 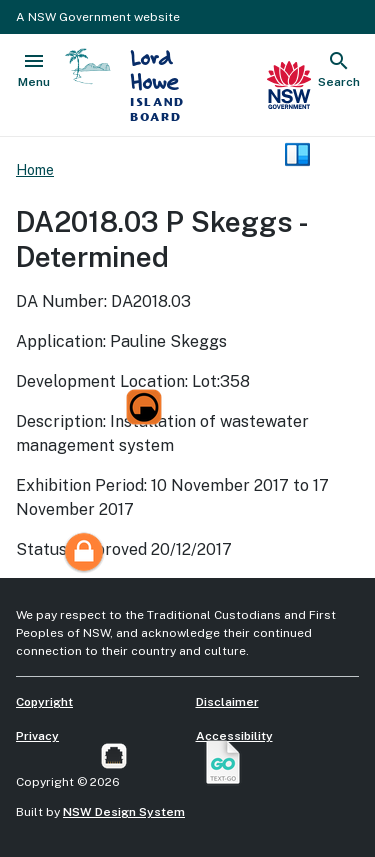 What do you see at coordinates (297, 154) in the screenshot?
I see `open the widgets panel` at bounding box center [297, 154].